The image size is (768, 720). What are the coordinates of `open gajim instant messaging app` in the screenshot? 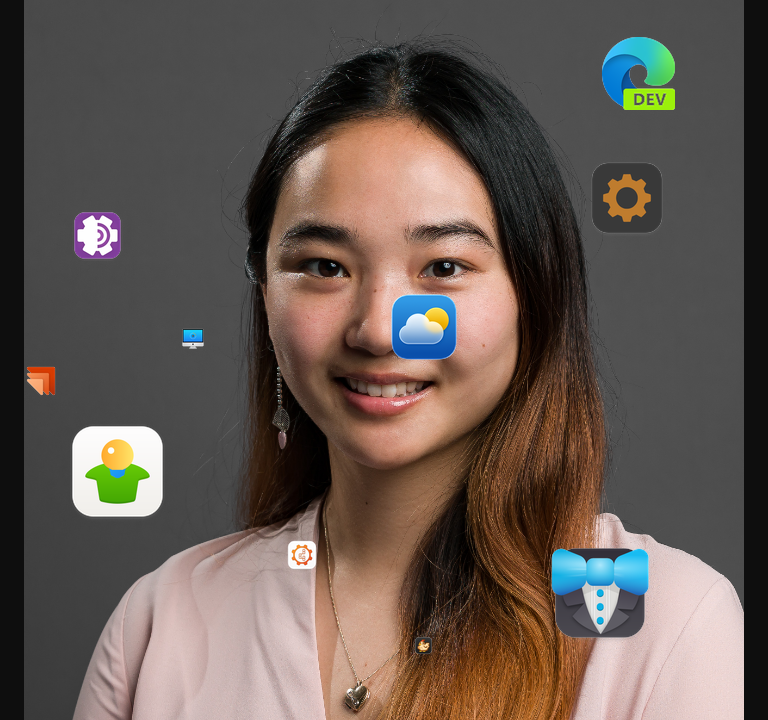 It's located at (117, 471).